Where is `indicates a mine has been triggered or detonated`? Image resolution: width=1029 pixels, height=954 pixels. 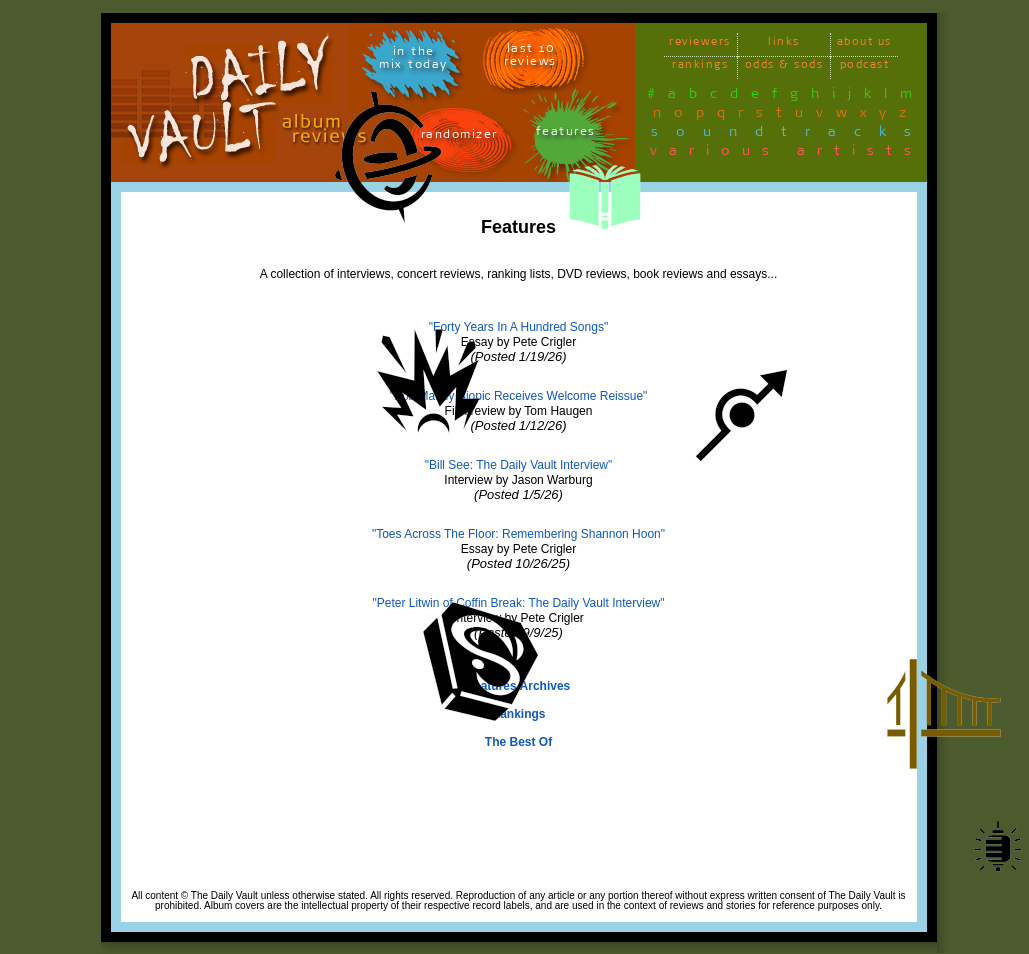 indicates a mine has been triggered or detonated is located at coordinates (428, 381).